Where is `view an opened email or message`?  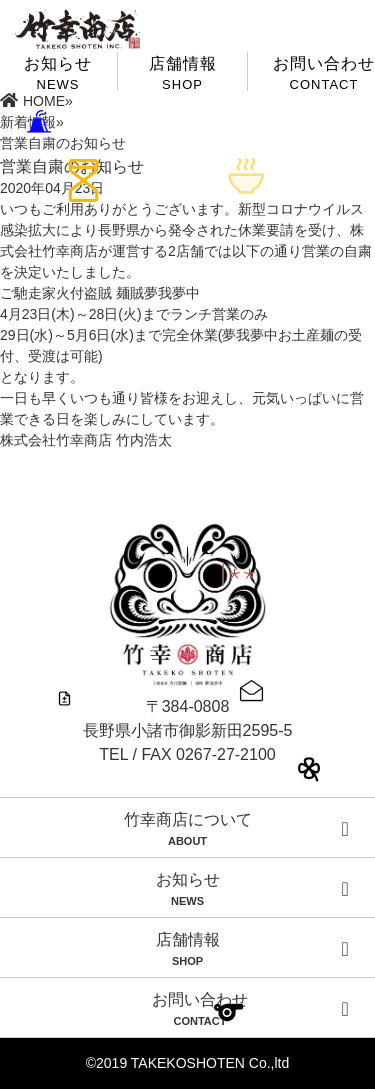 view an opened email or message is located at coordinates (251, 691).